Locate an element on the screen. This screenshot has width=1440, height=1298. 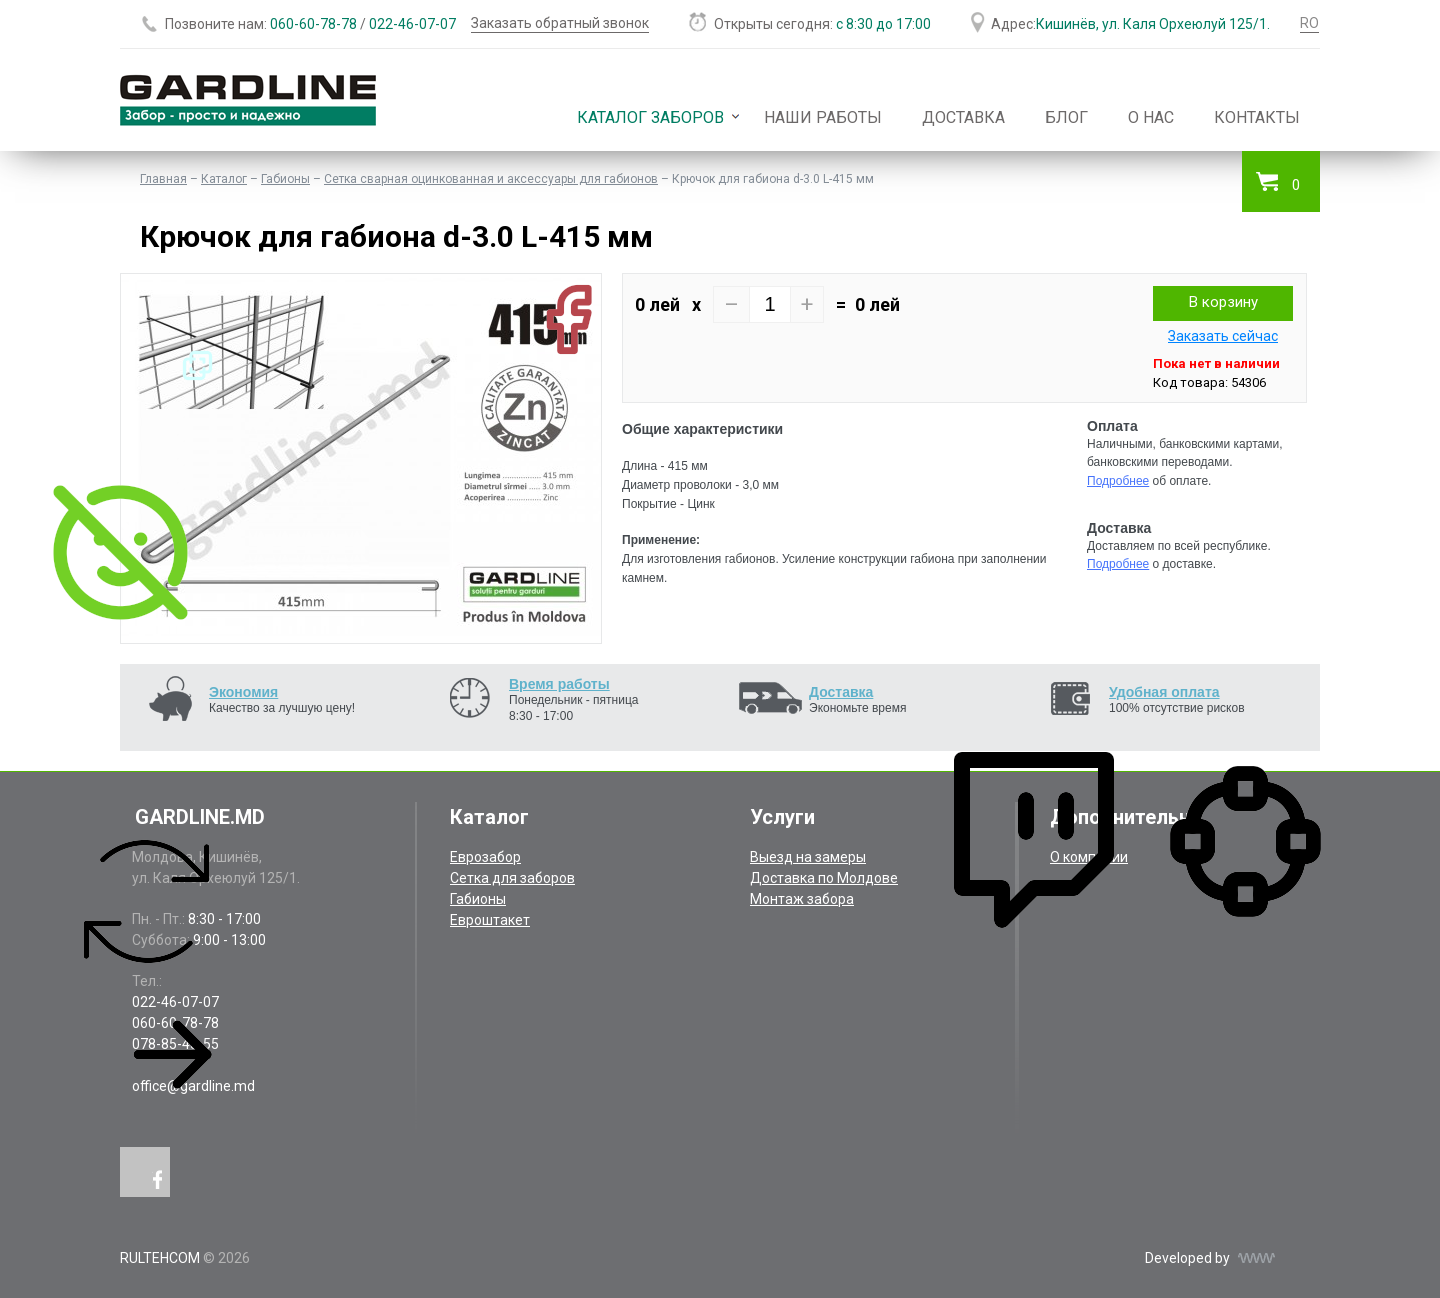
disable mood or emotion tracking is located at coordinates (120, 552).